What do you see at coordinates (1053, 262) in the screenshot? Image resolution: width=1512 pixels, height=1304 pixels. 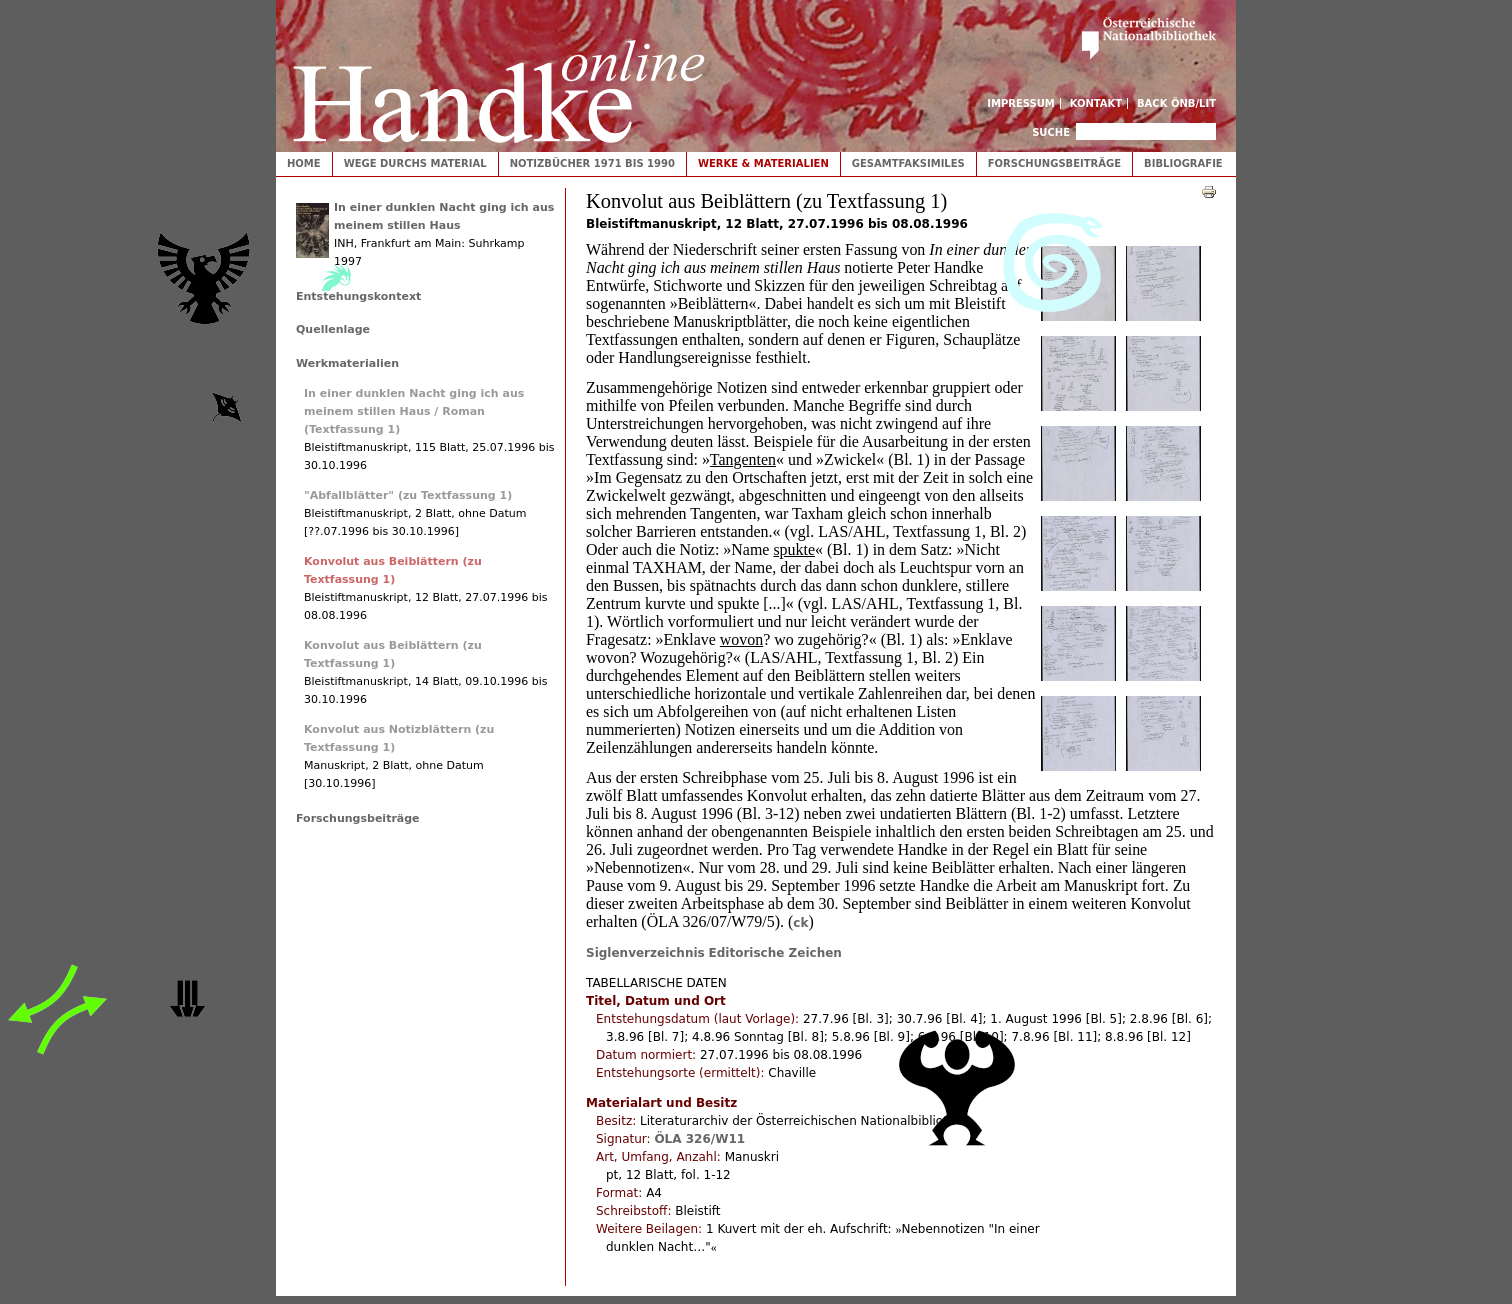 I see `represents a snake or reptile-themed game element` at bounding box center [1053, 262].